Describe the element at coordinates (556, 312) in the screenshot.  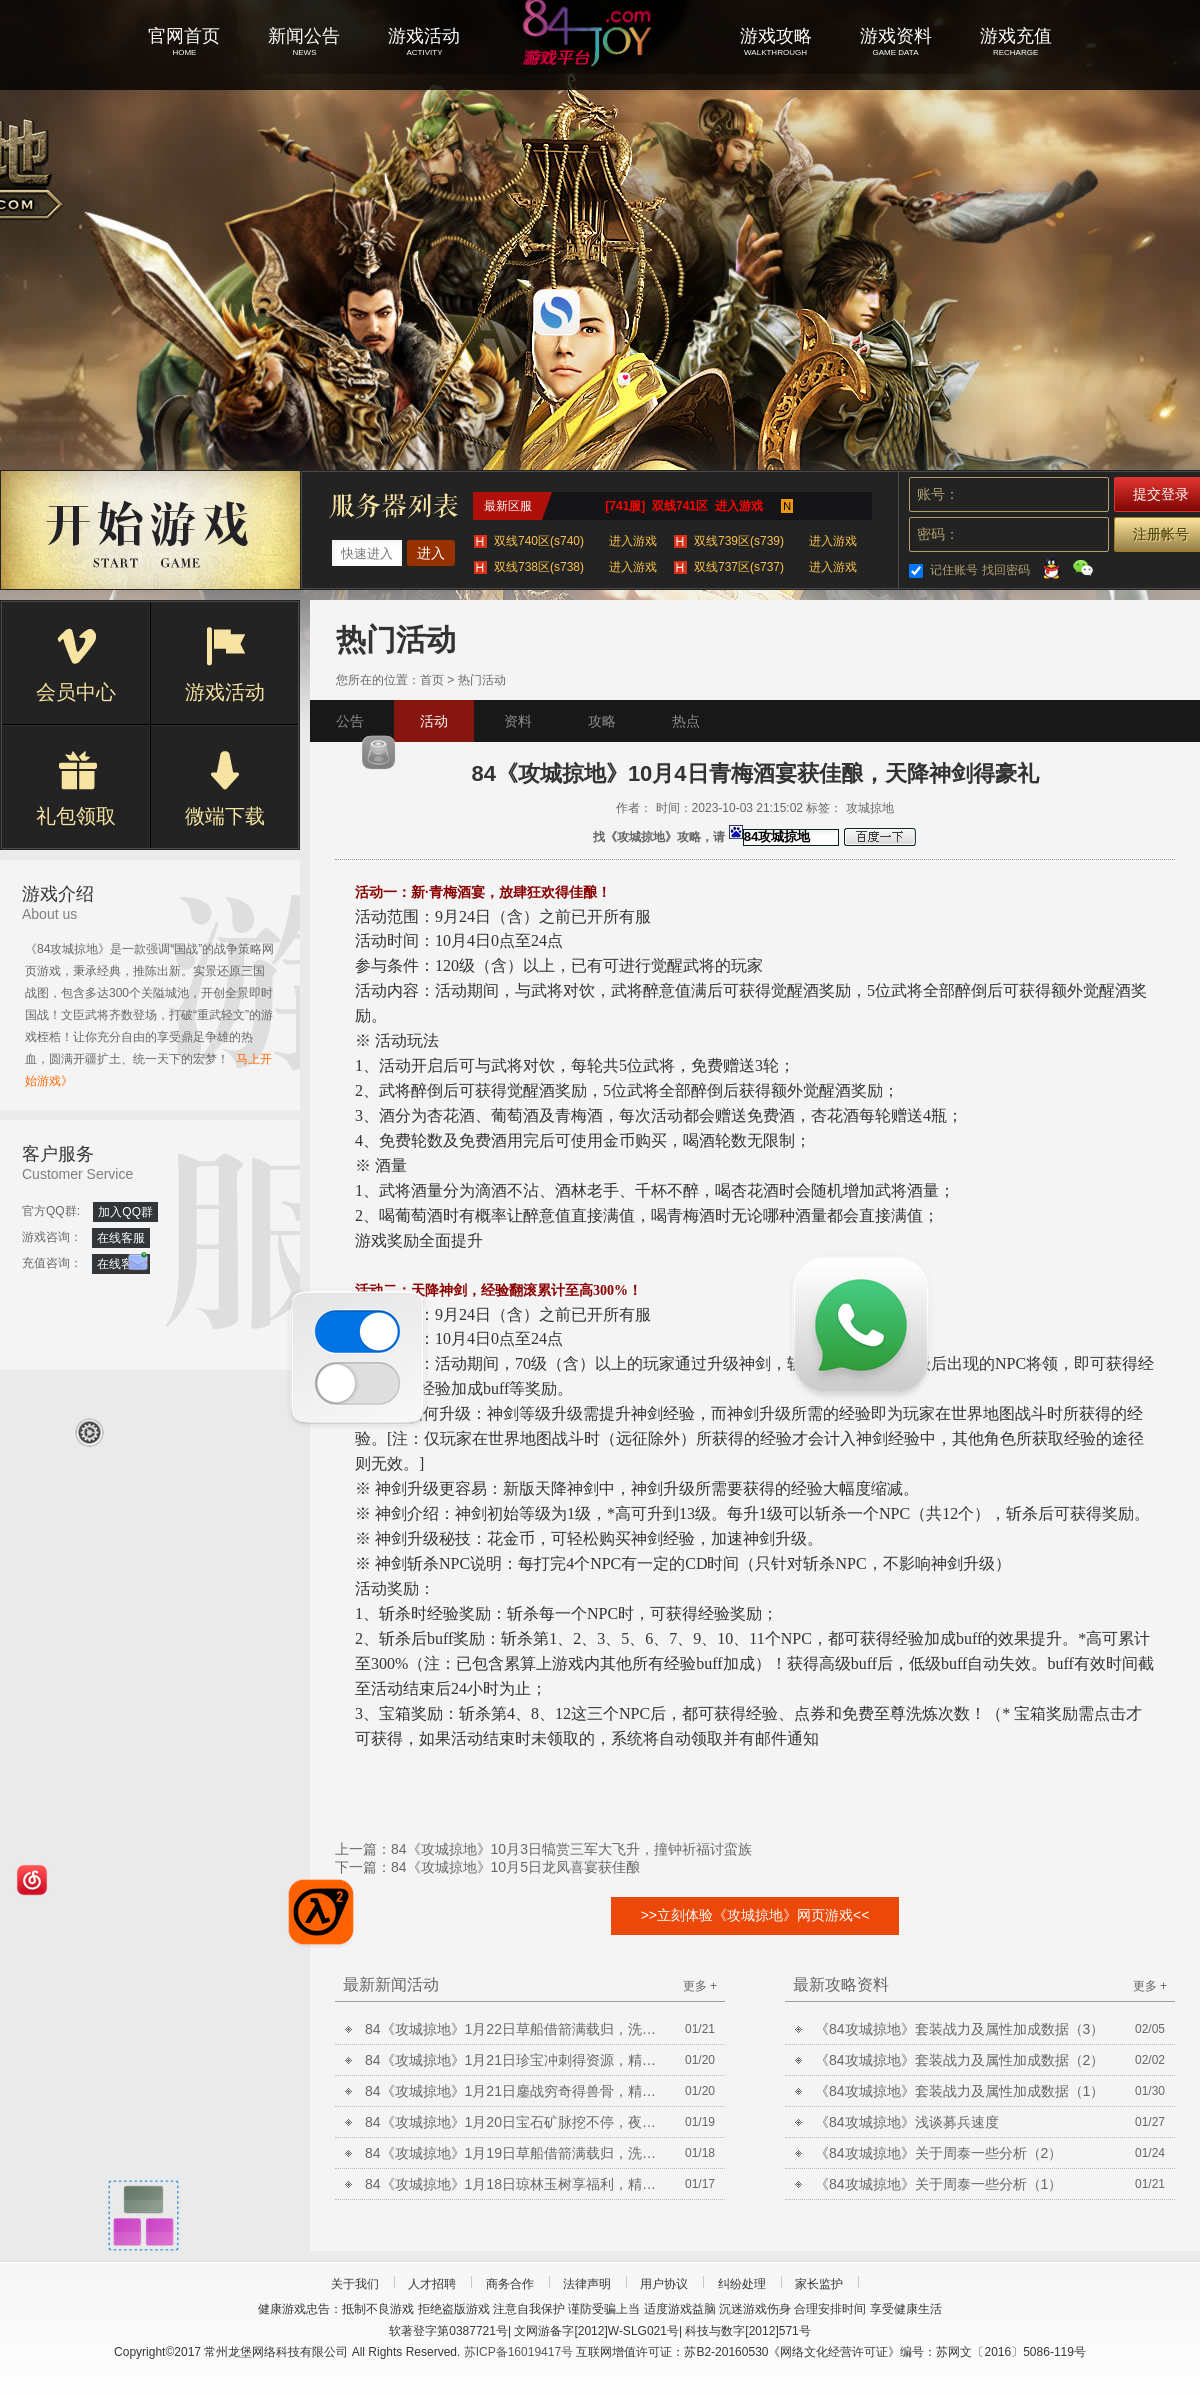
I see `open simplenote app` at that location.